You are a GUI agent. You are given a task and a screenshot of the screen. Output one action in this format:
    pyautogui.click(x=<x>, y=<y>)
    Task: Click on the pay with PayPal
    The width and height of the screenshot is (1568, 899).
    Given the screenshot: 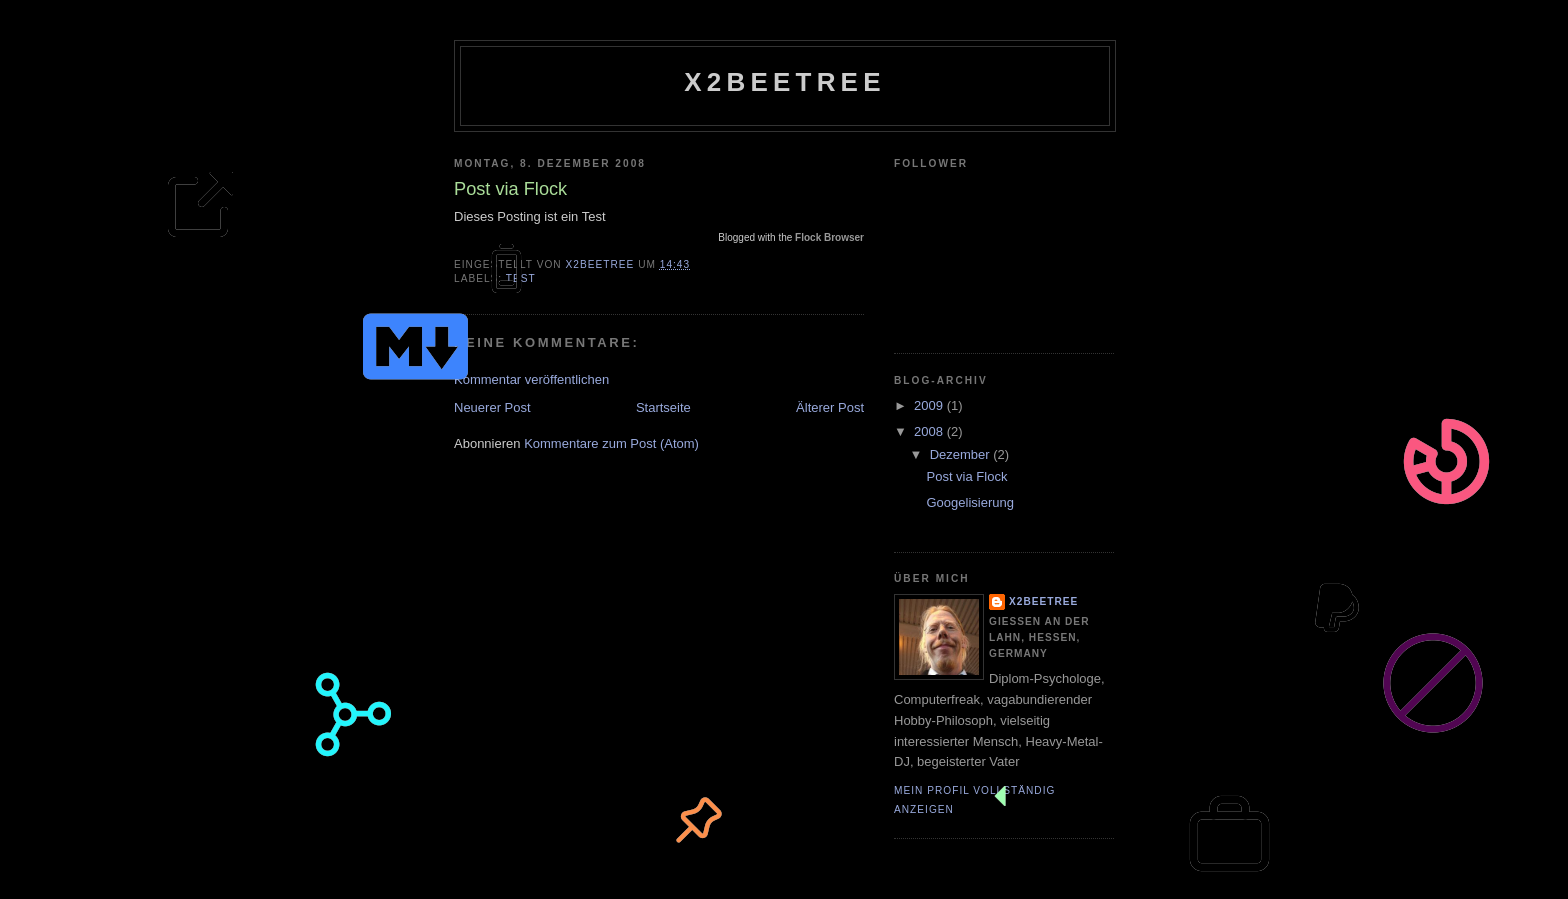 What is the action you would take?
    pyautogui.click(x=1337, y=608)
    